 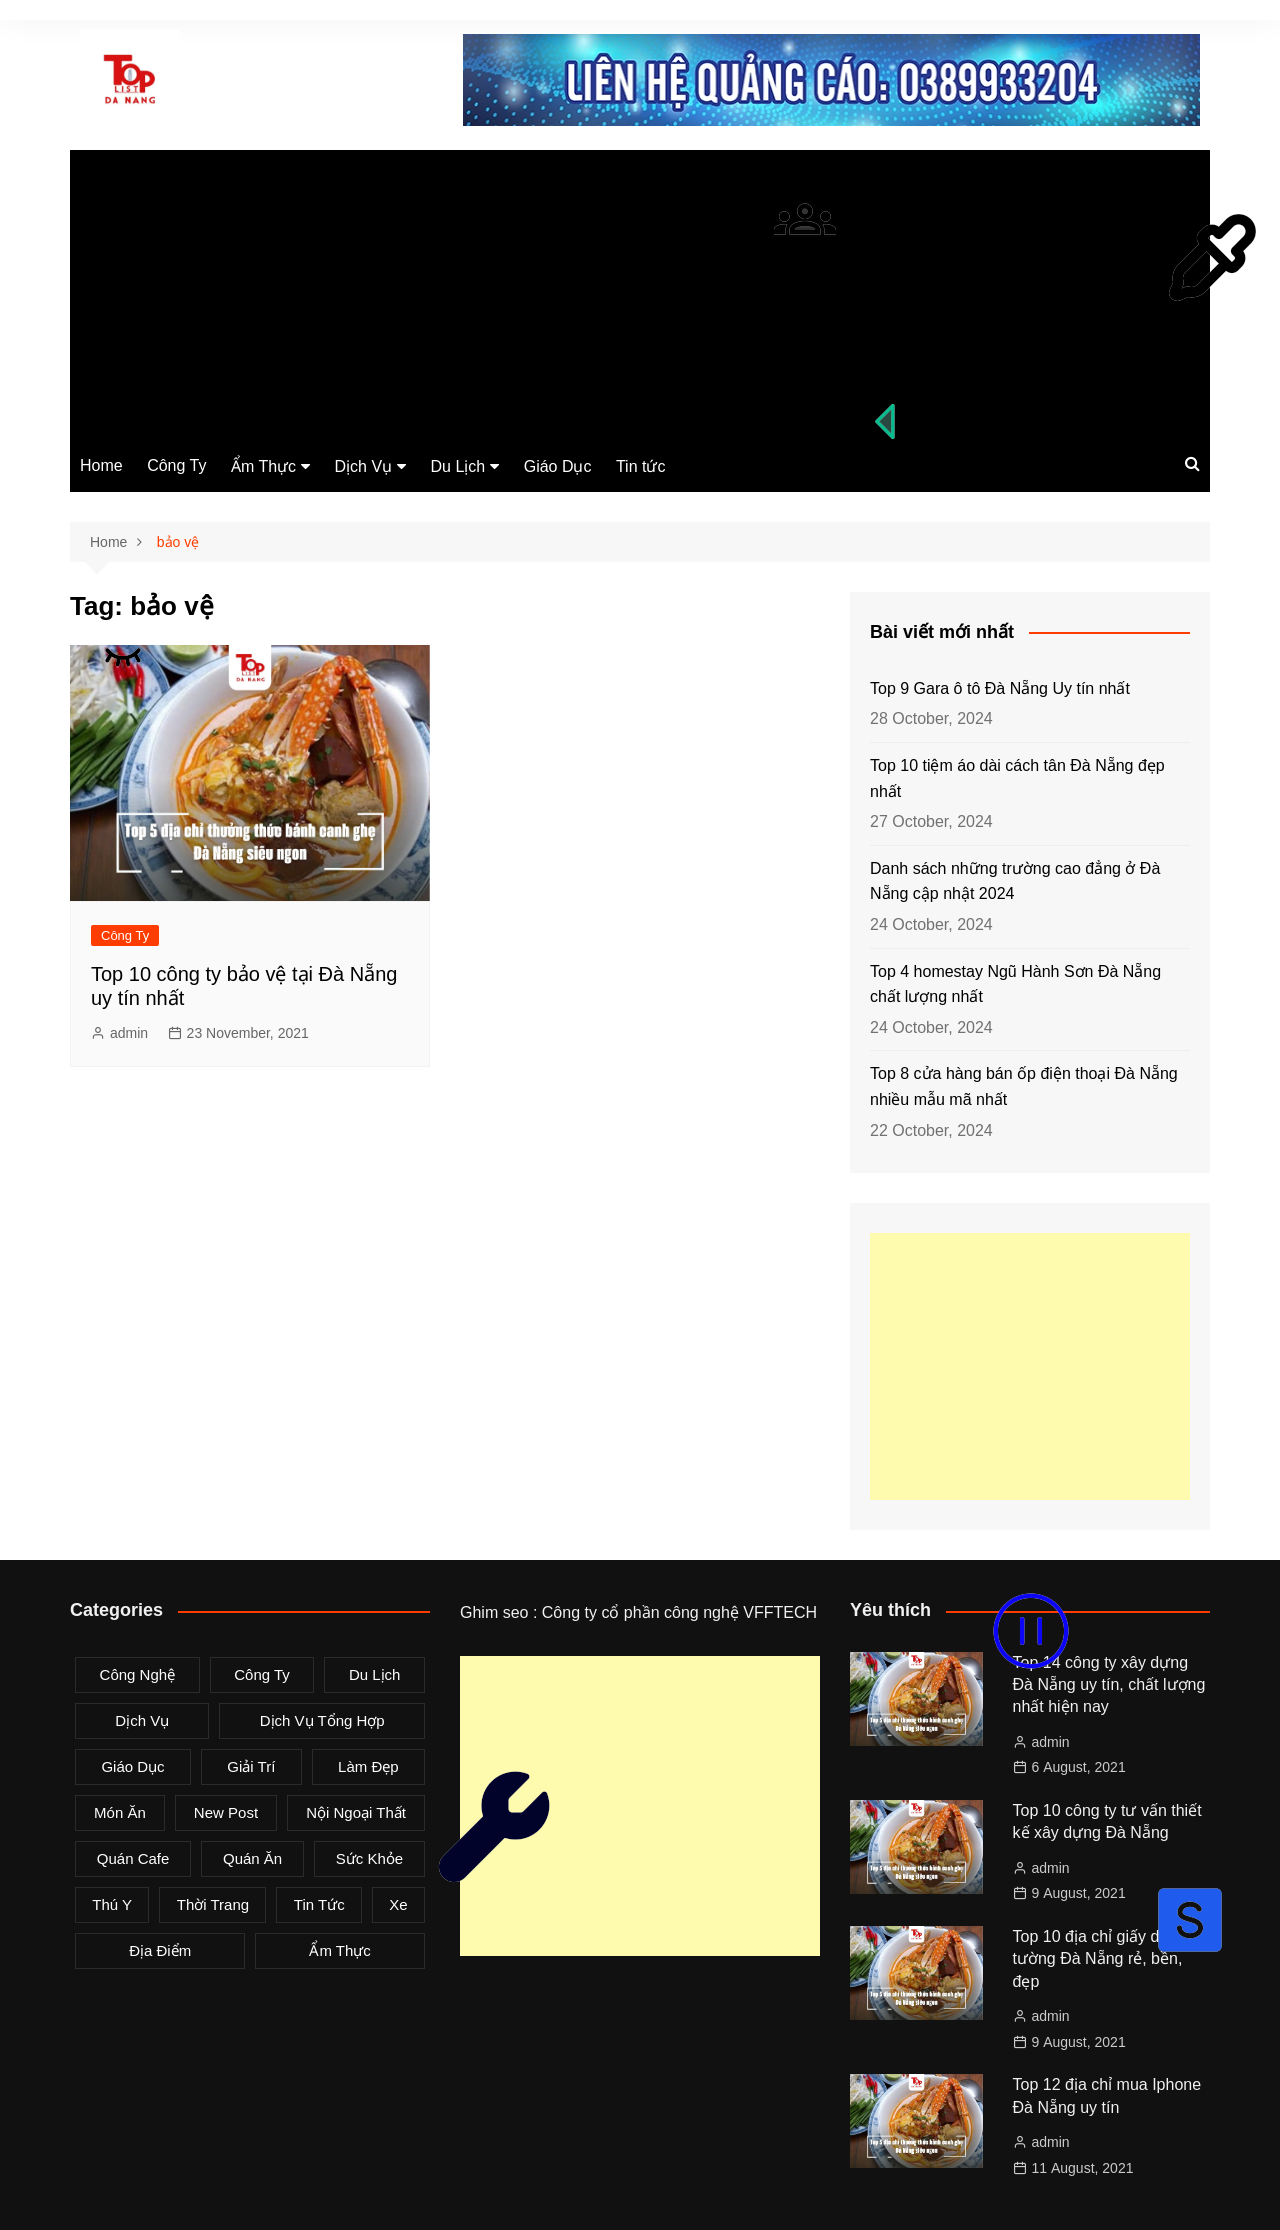 What do you see at coordinates (1190, 1920) in the screenshot?
I see `stripe payment integration` at bounding box center [1190, 1920].